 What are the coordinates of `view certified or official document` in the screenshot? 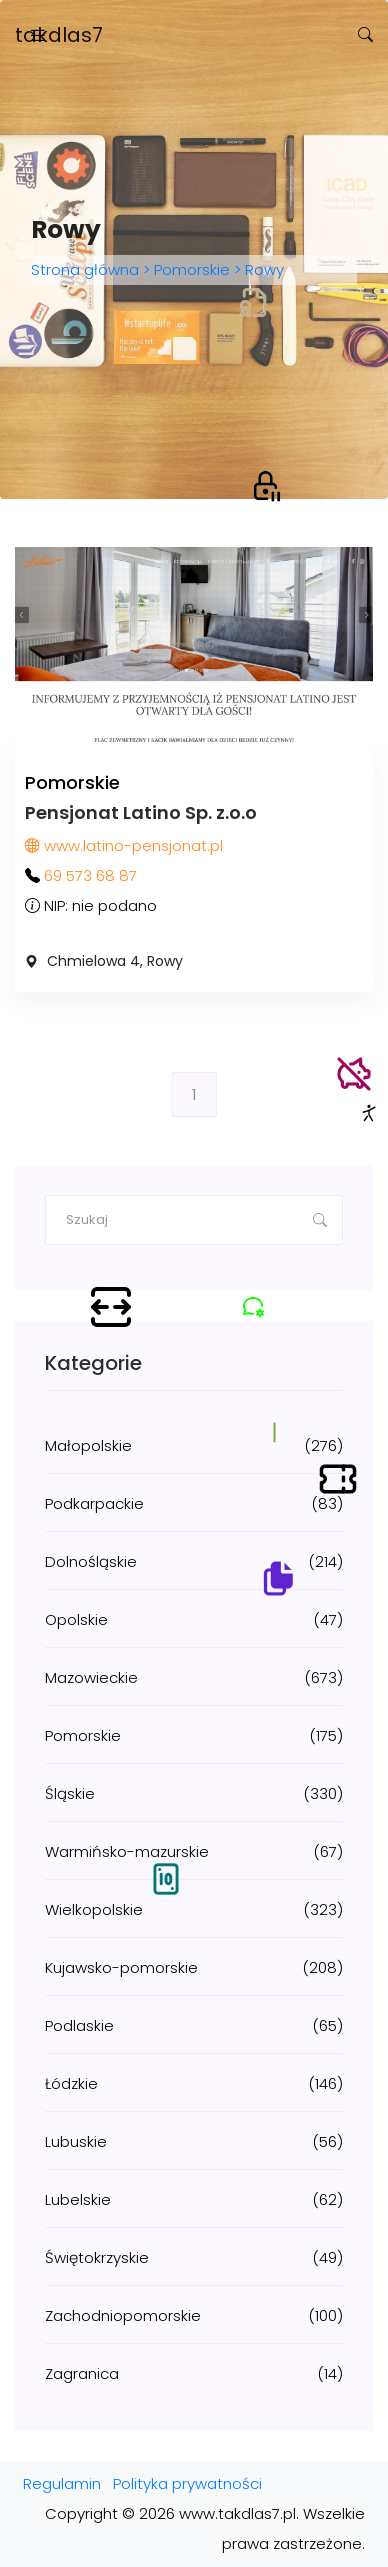 It's located at (254, 302).